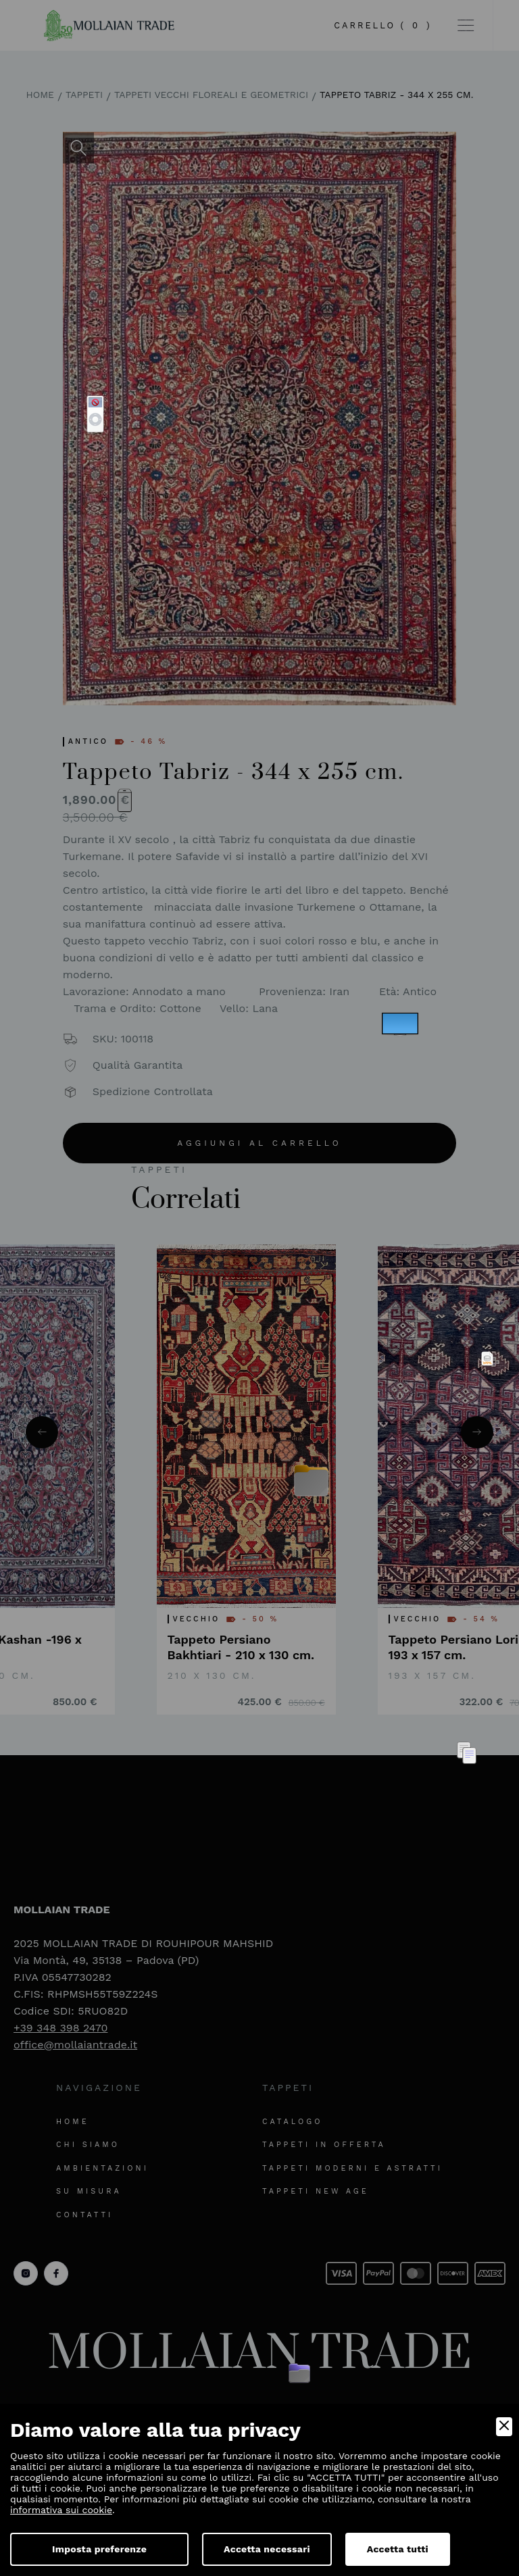 The width and height of the screenshot is (519, 2576). Describe the element at coordinates (95, 414) in the screenshot. I see `iPod nano device (white) with sync or connection error` at that location.